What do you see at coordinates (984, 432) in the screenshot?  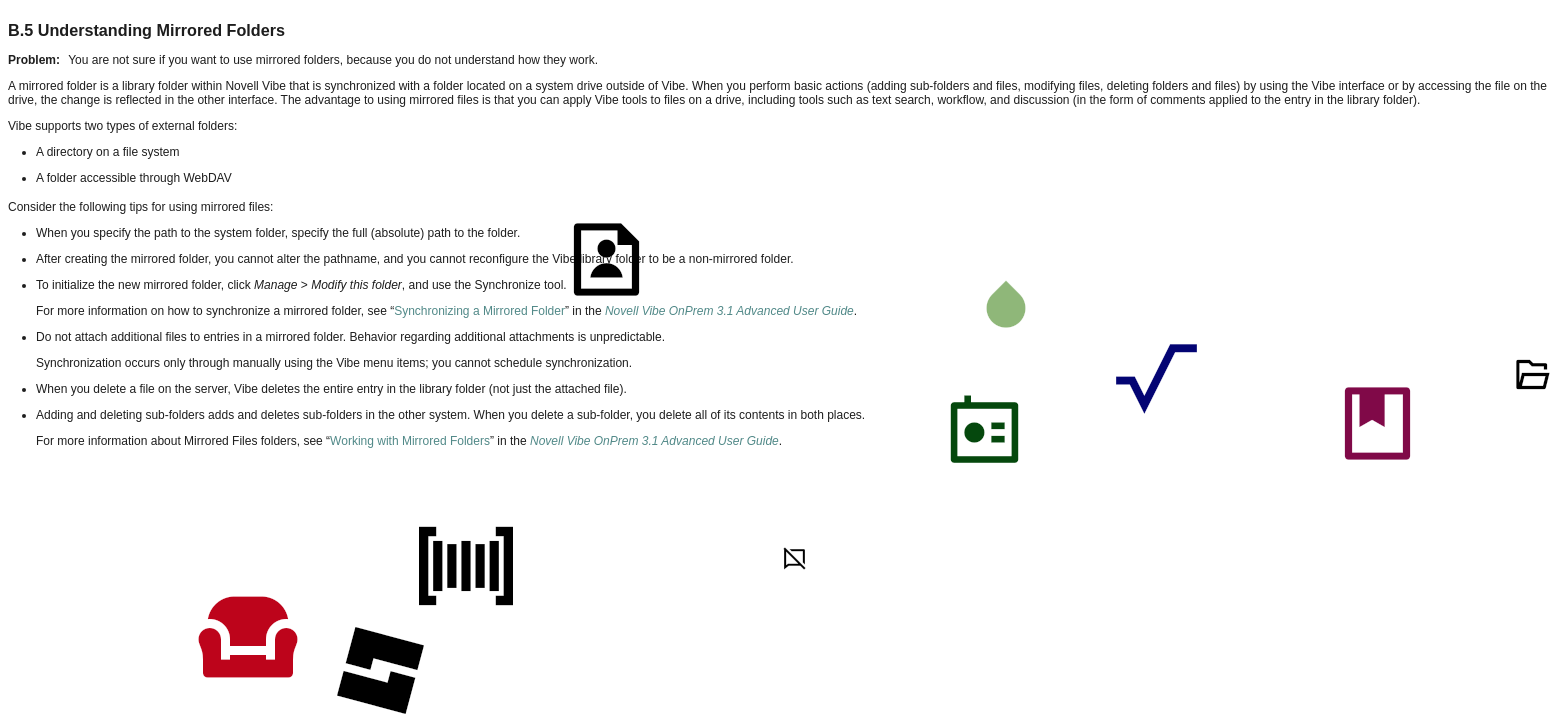 I see `open radio or audio streaming app` at bounding box center [984, 432].